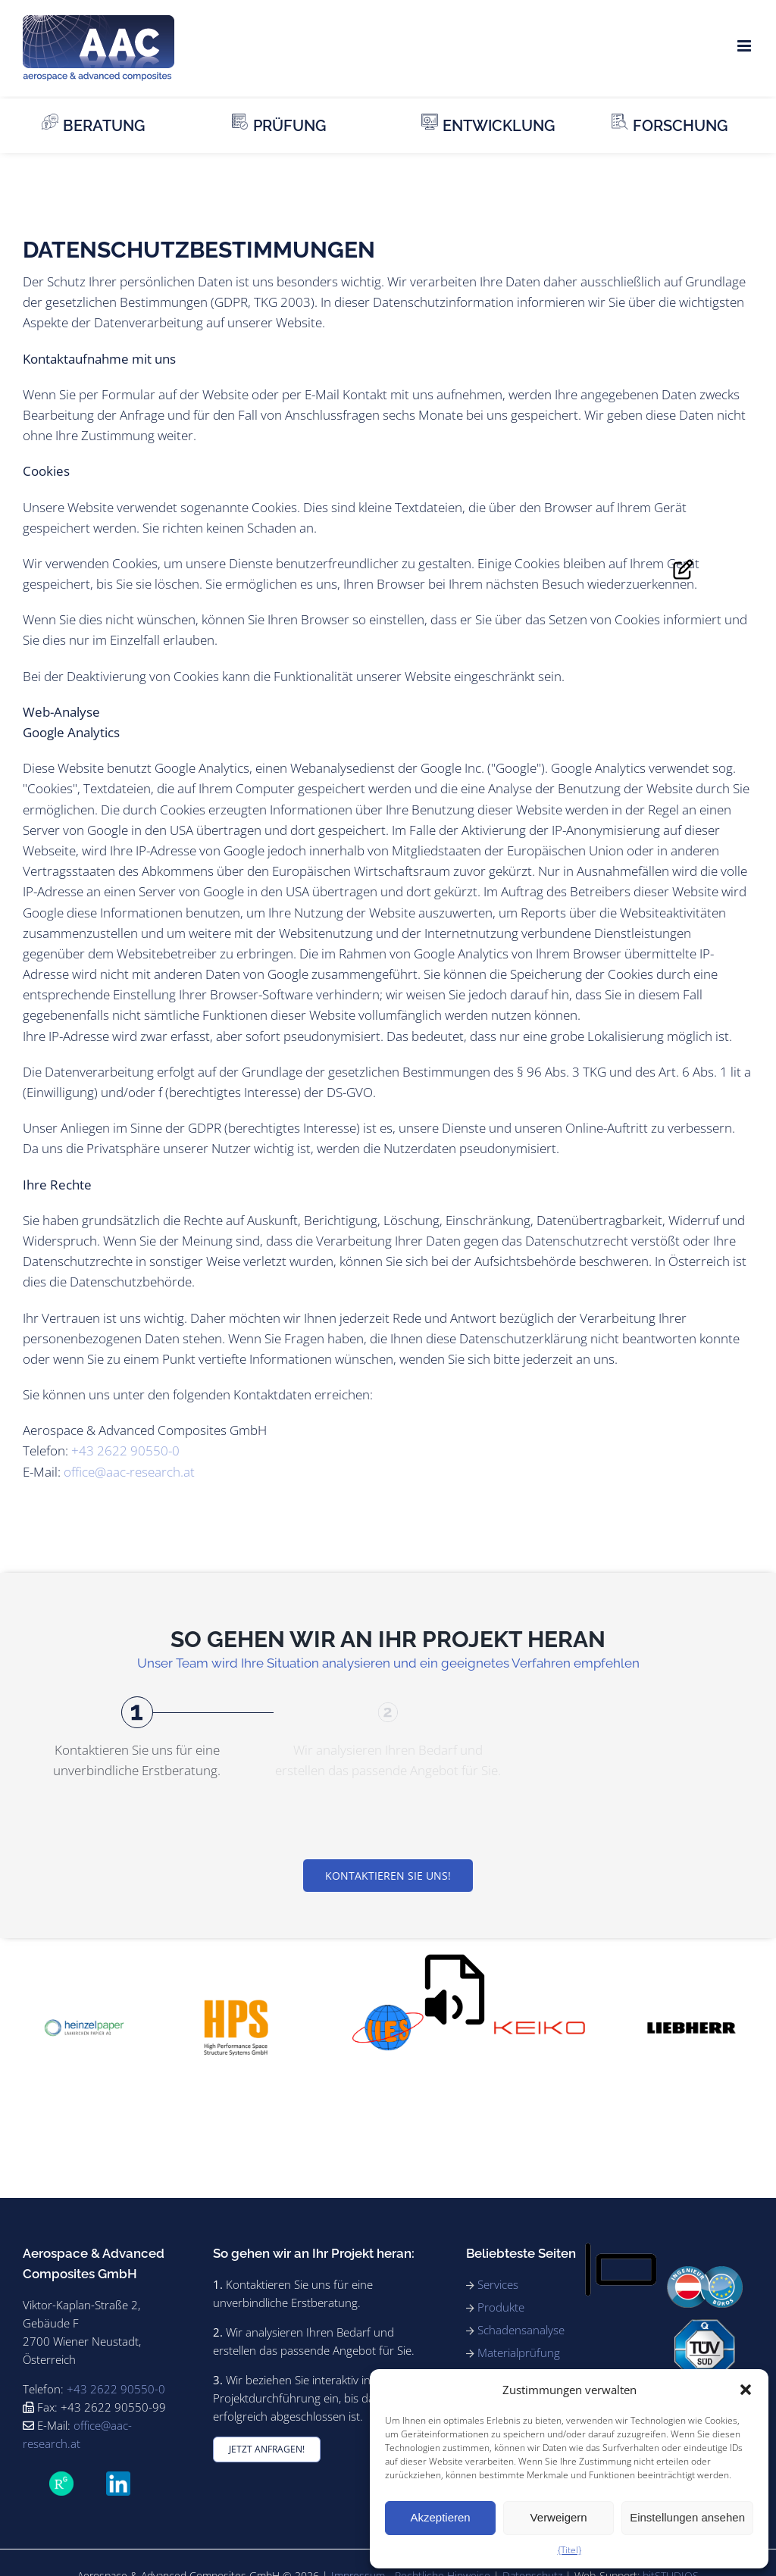 The width and height of the screenshot is (776, 2576). I want to click on edit or compose a new document, so click(683, 569).